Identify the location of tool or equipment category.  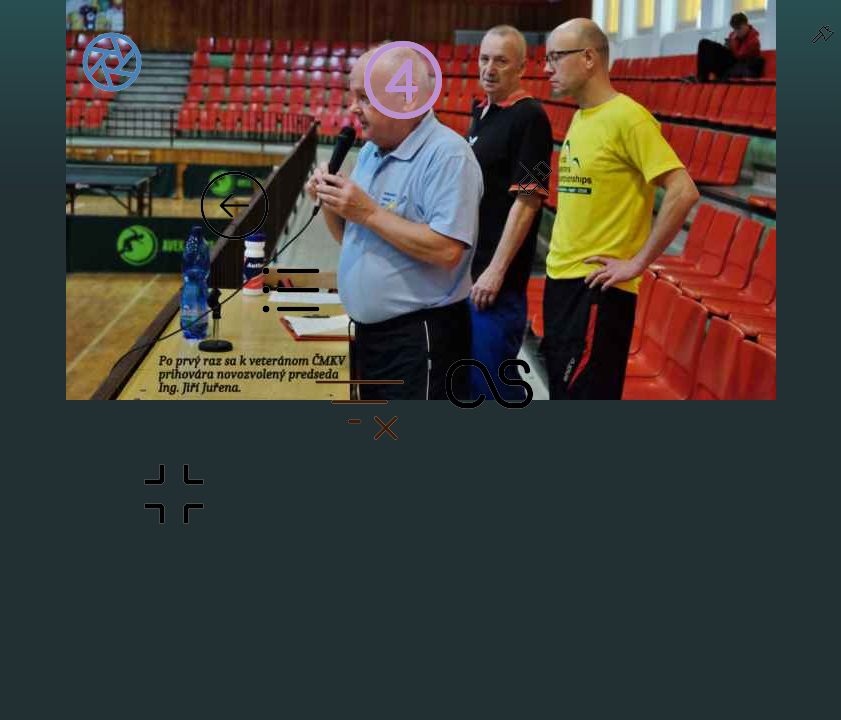
(823, 35).